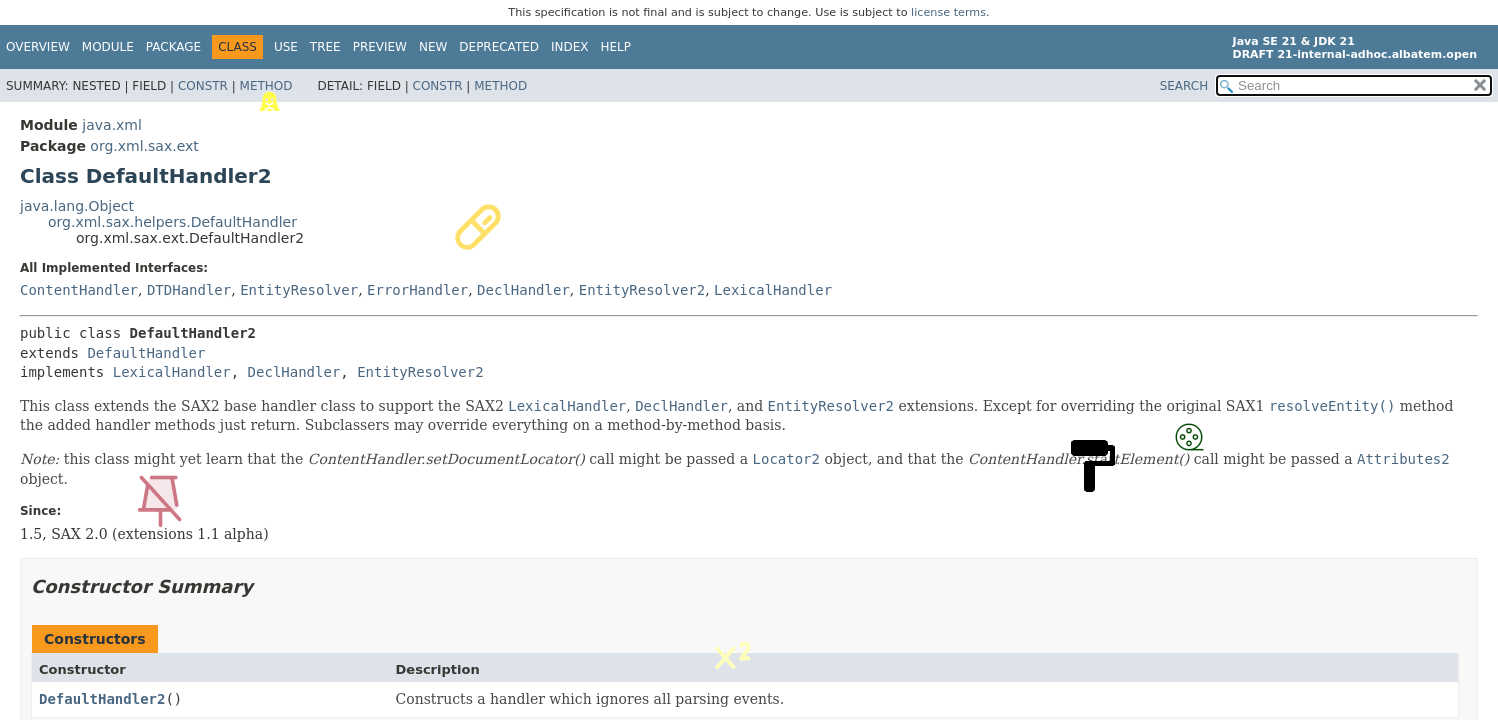  I want to click on access medication reminders, so click(478, 227).